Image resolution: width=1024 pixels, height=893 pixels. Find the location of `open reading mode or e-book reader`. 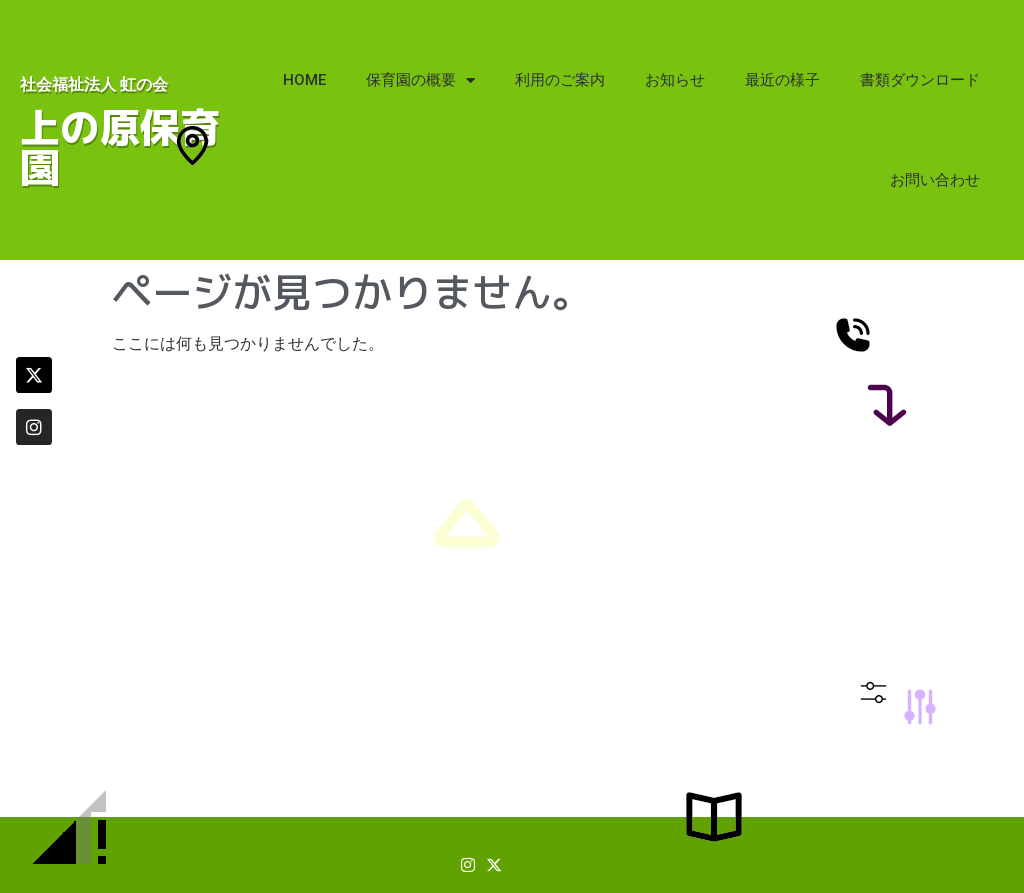

open reading mode or e-book reader is located at coordinates (714, 817).